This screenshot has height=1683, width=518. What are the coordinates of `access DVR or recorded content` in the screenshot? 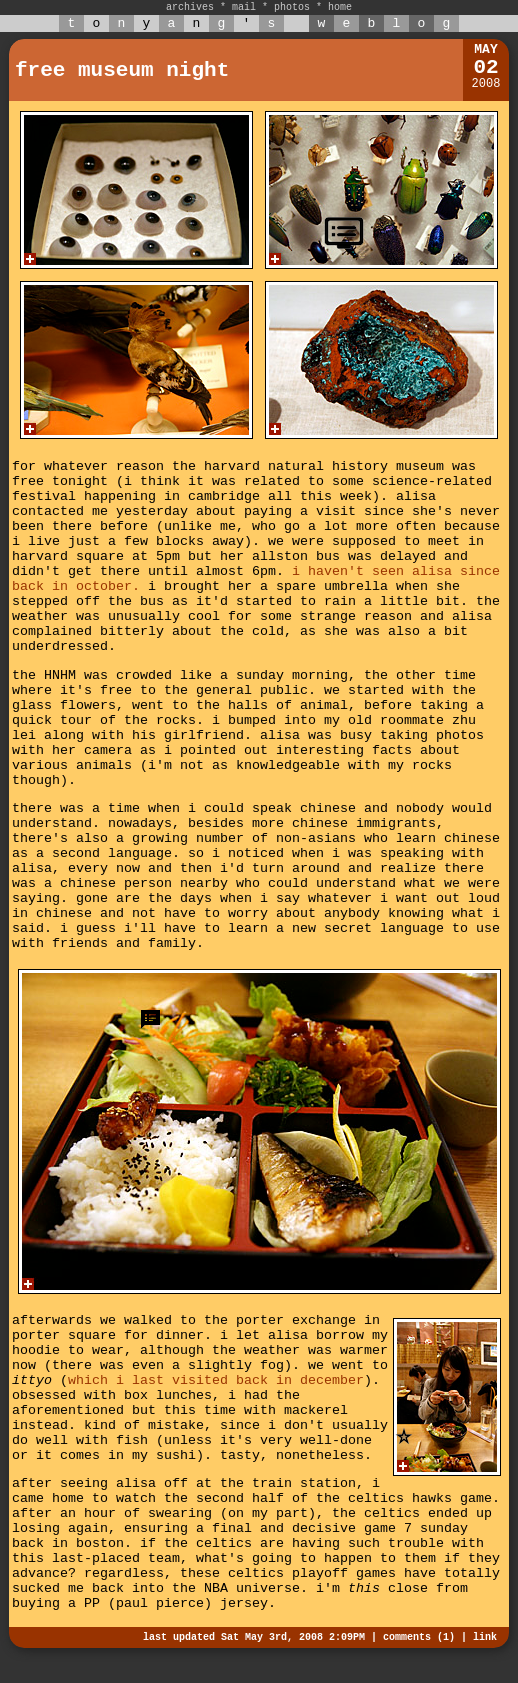 It's located at (344, 233).